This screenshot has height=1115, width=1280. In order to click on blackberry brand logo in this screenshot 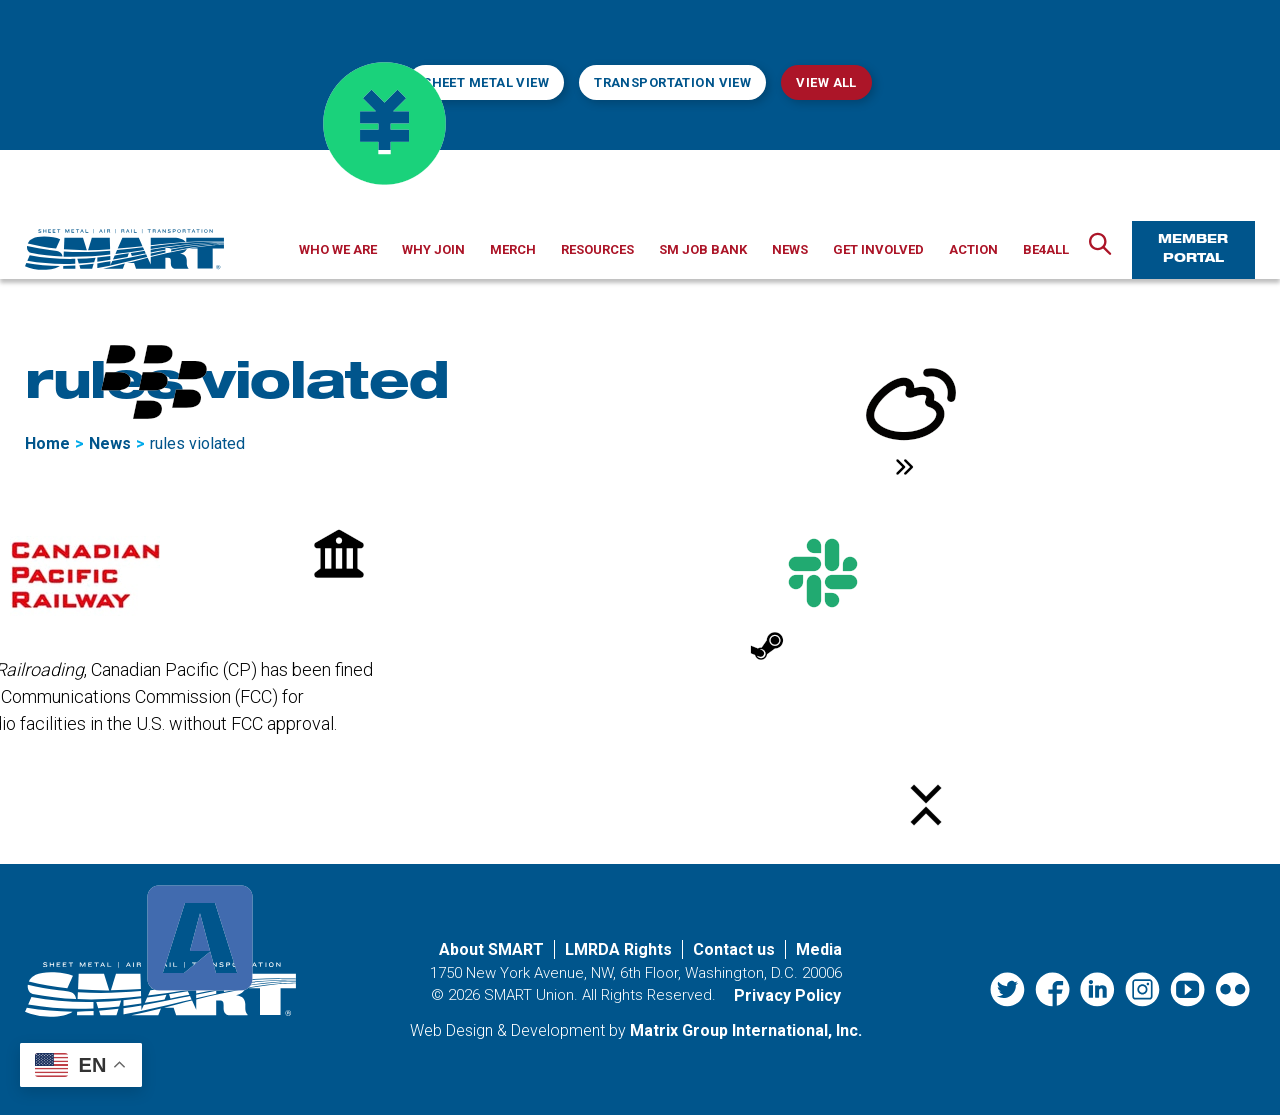, I will do `click(154, 382)`.